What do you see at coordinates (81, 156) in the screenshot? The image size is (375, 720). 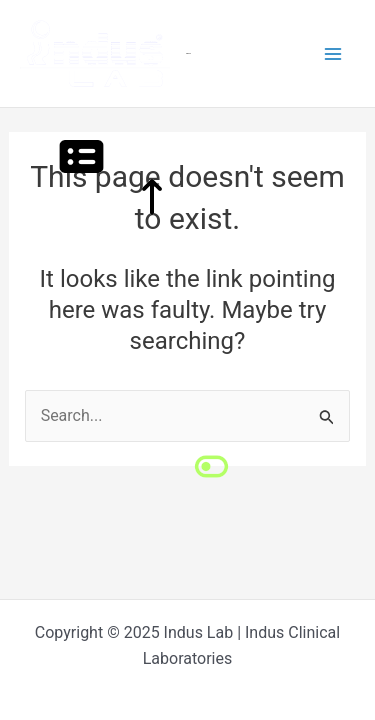 I see `view list details or summary` at bounding box center [81, 156].